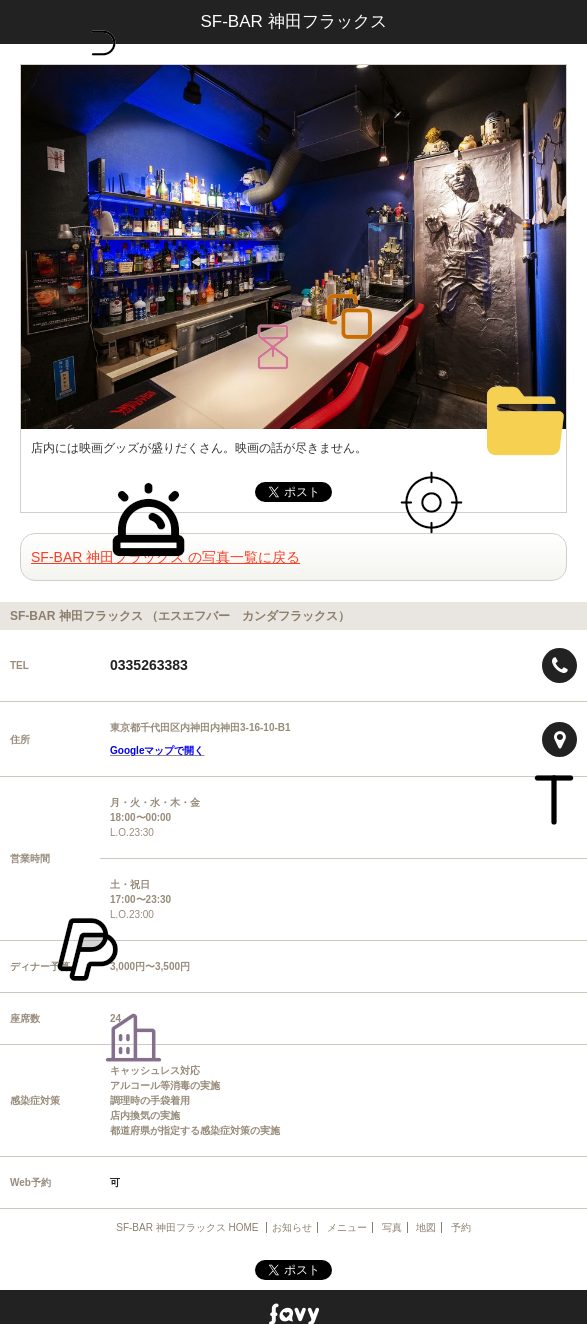 The image size is (587, 1324). What do you see at coordinates (273, 347) in the screenshot?
I see `indicates a process is in progress` at bounding box center [273, 347].